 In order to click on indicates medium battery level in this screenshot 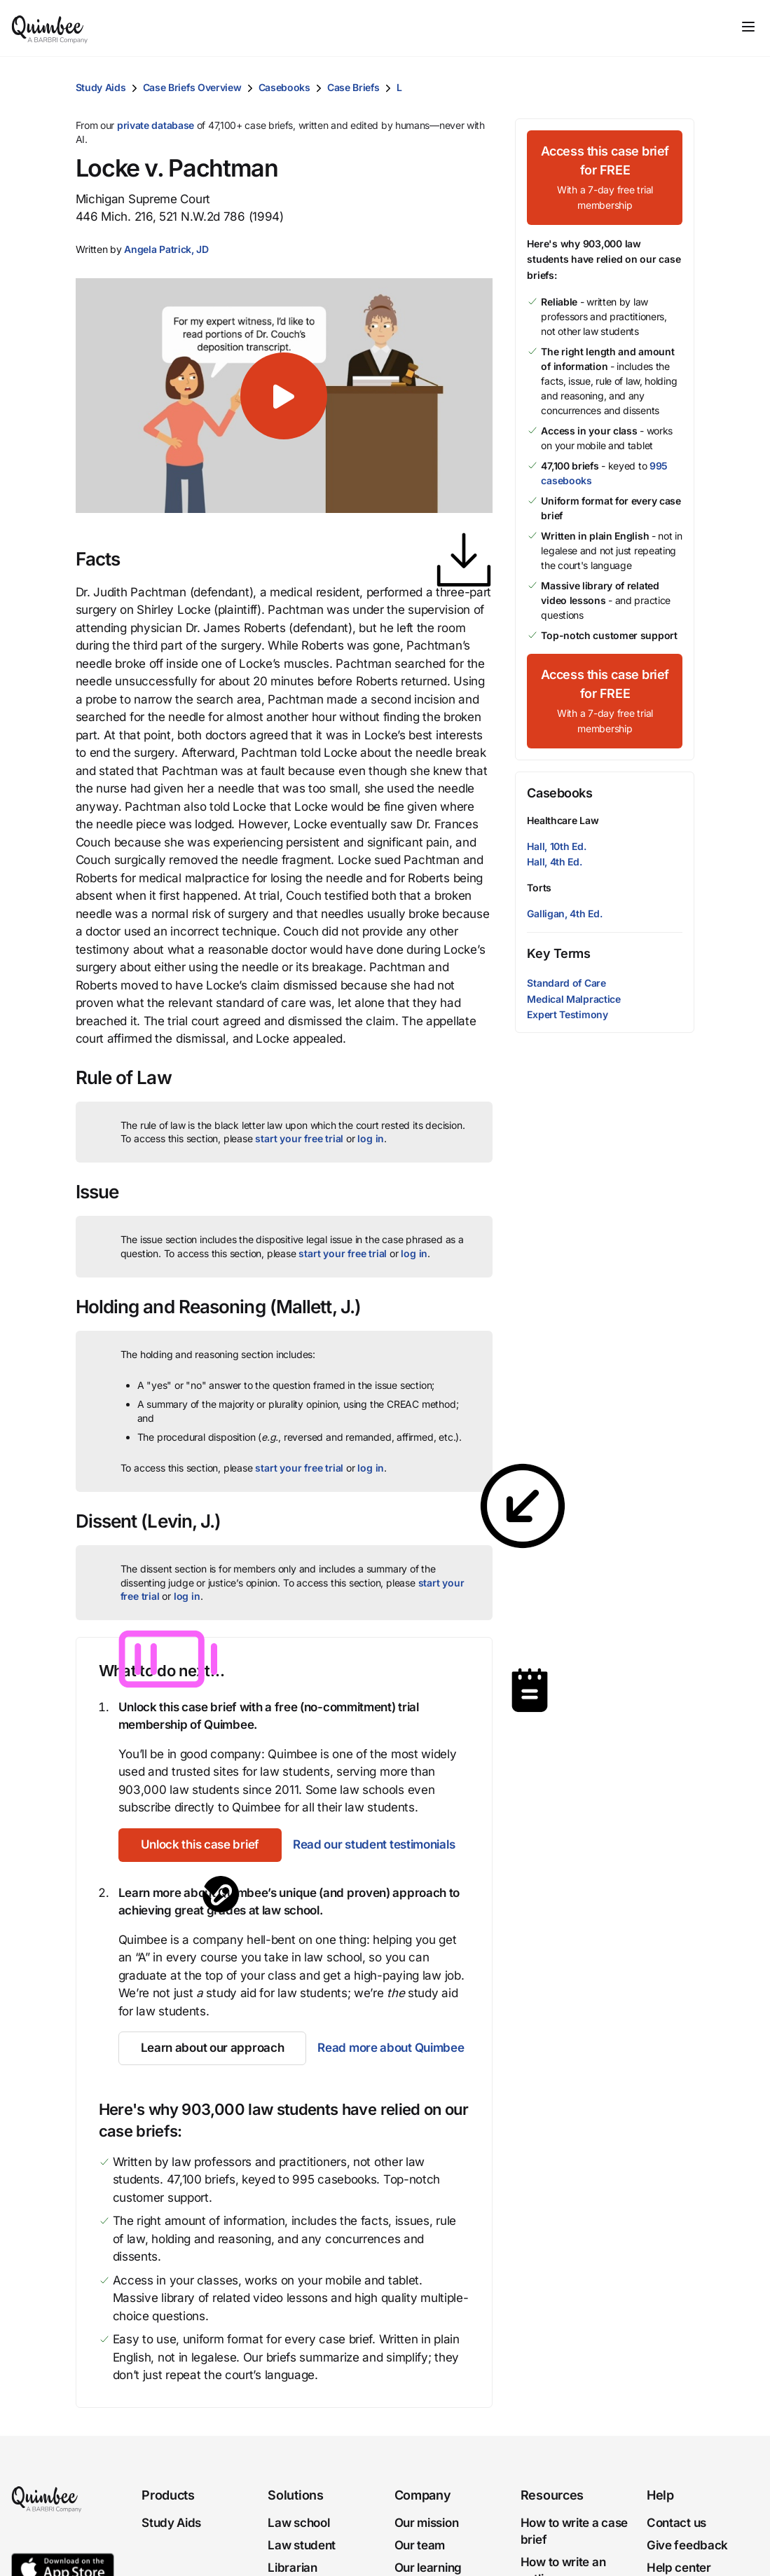, I will do `click(166, 1659)`.